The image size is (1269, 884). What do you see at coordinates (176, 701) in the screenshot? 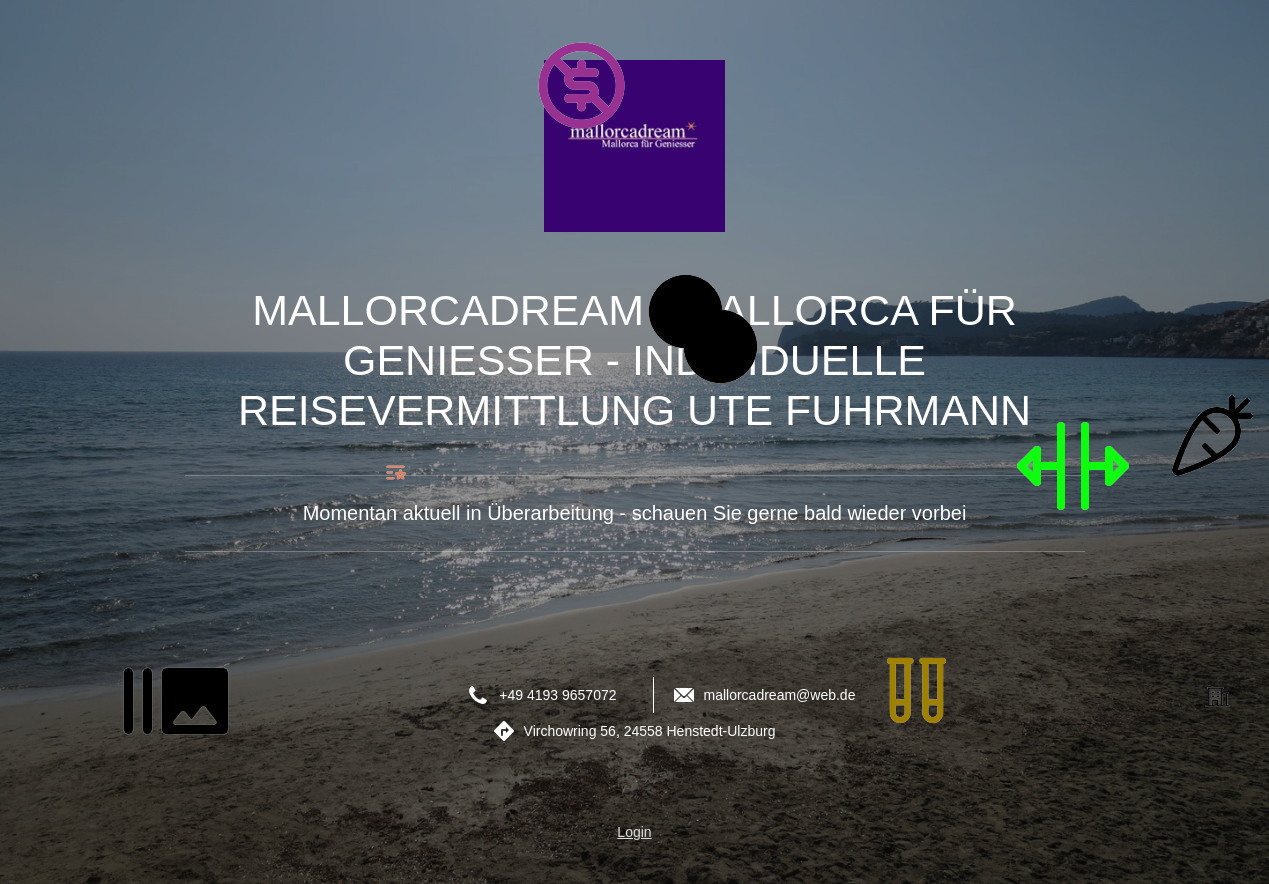
I see `enable burst mode for rapid photo capture` at bounding box center [176, 701].